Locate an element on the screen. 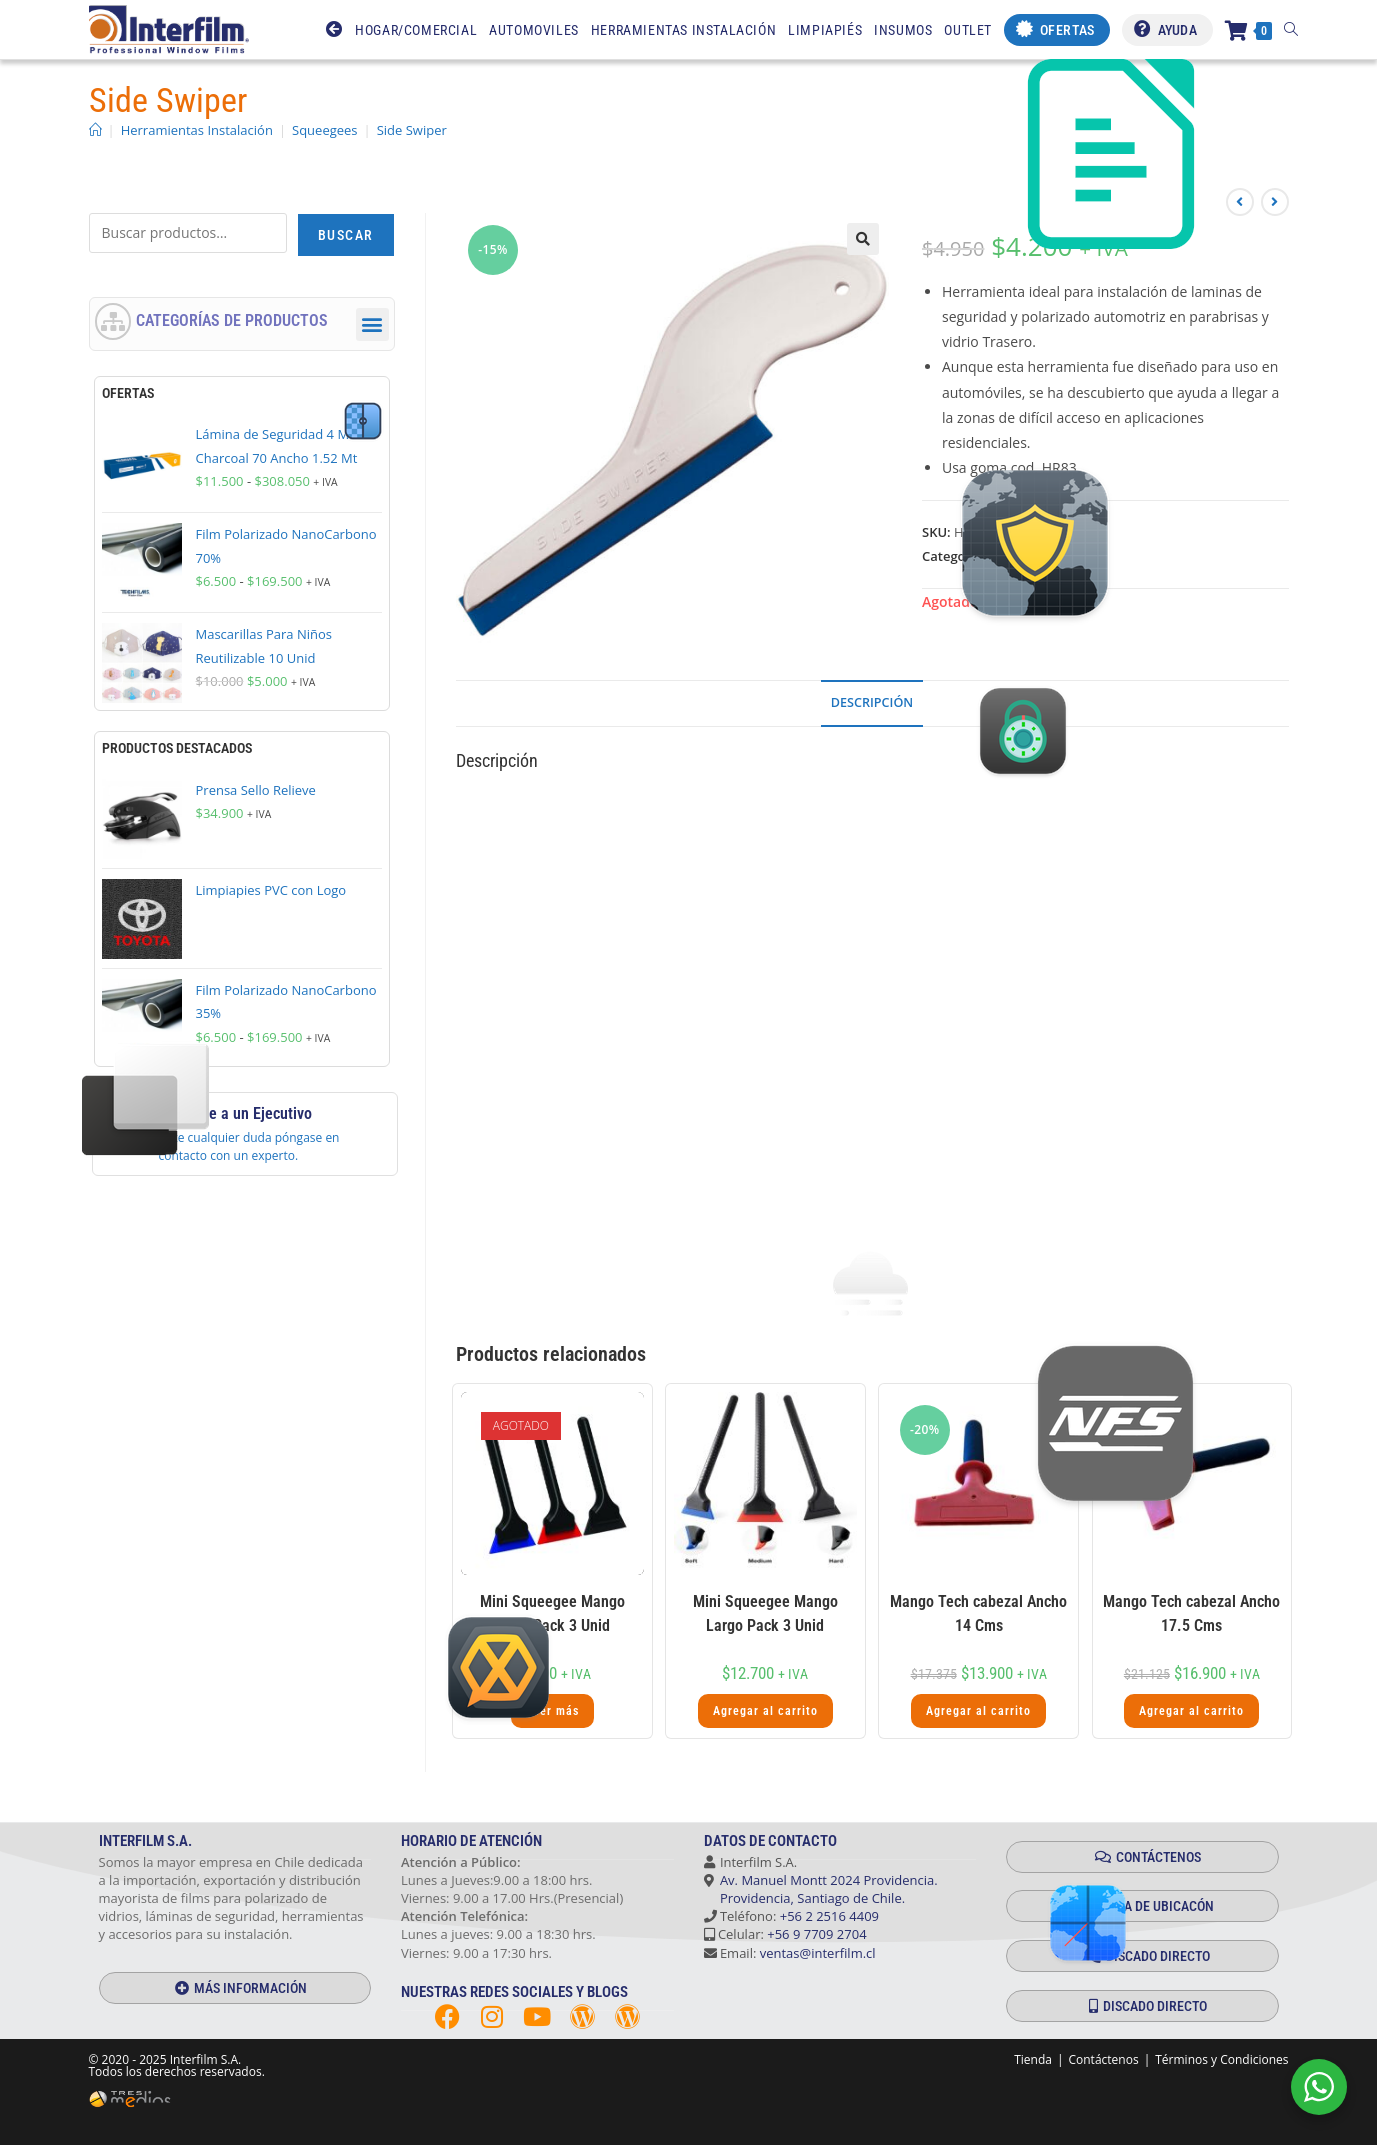  open LibreOffice Writer document editor is located at coordinates (1111, 154).